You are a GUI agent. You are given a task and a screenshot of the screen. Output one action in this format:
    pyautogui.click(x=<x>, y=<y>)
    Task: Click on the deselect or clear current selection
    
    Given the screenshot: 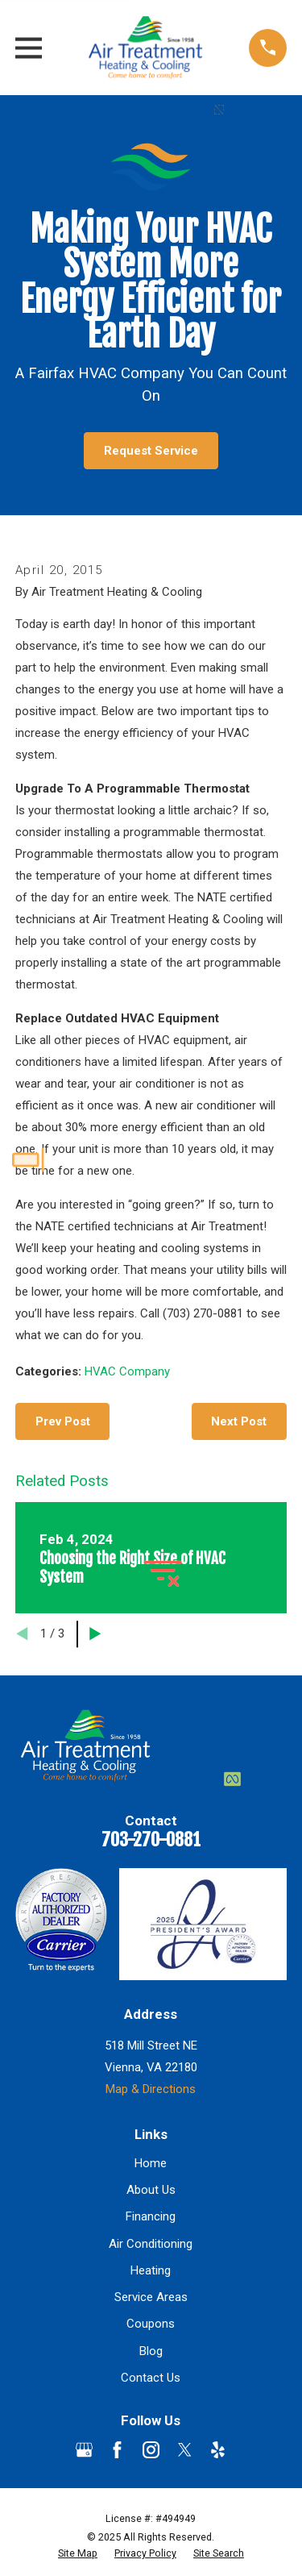 What is the action you would take?
    pyautogui.click(x=219, y=110)
    